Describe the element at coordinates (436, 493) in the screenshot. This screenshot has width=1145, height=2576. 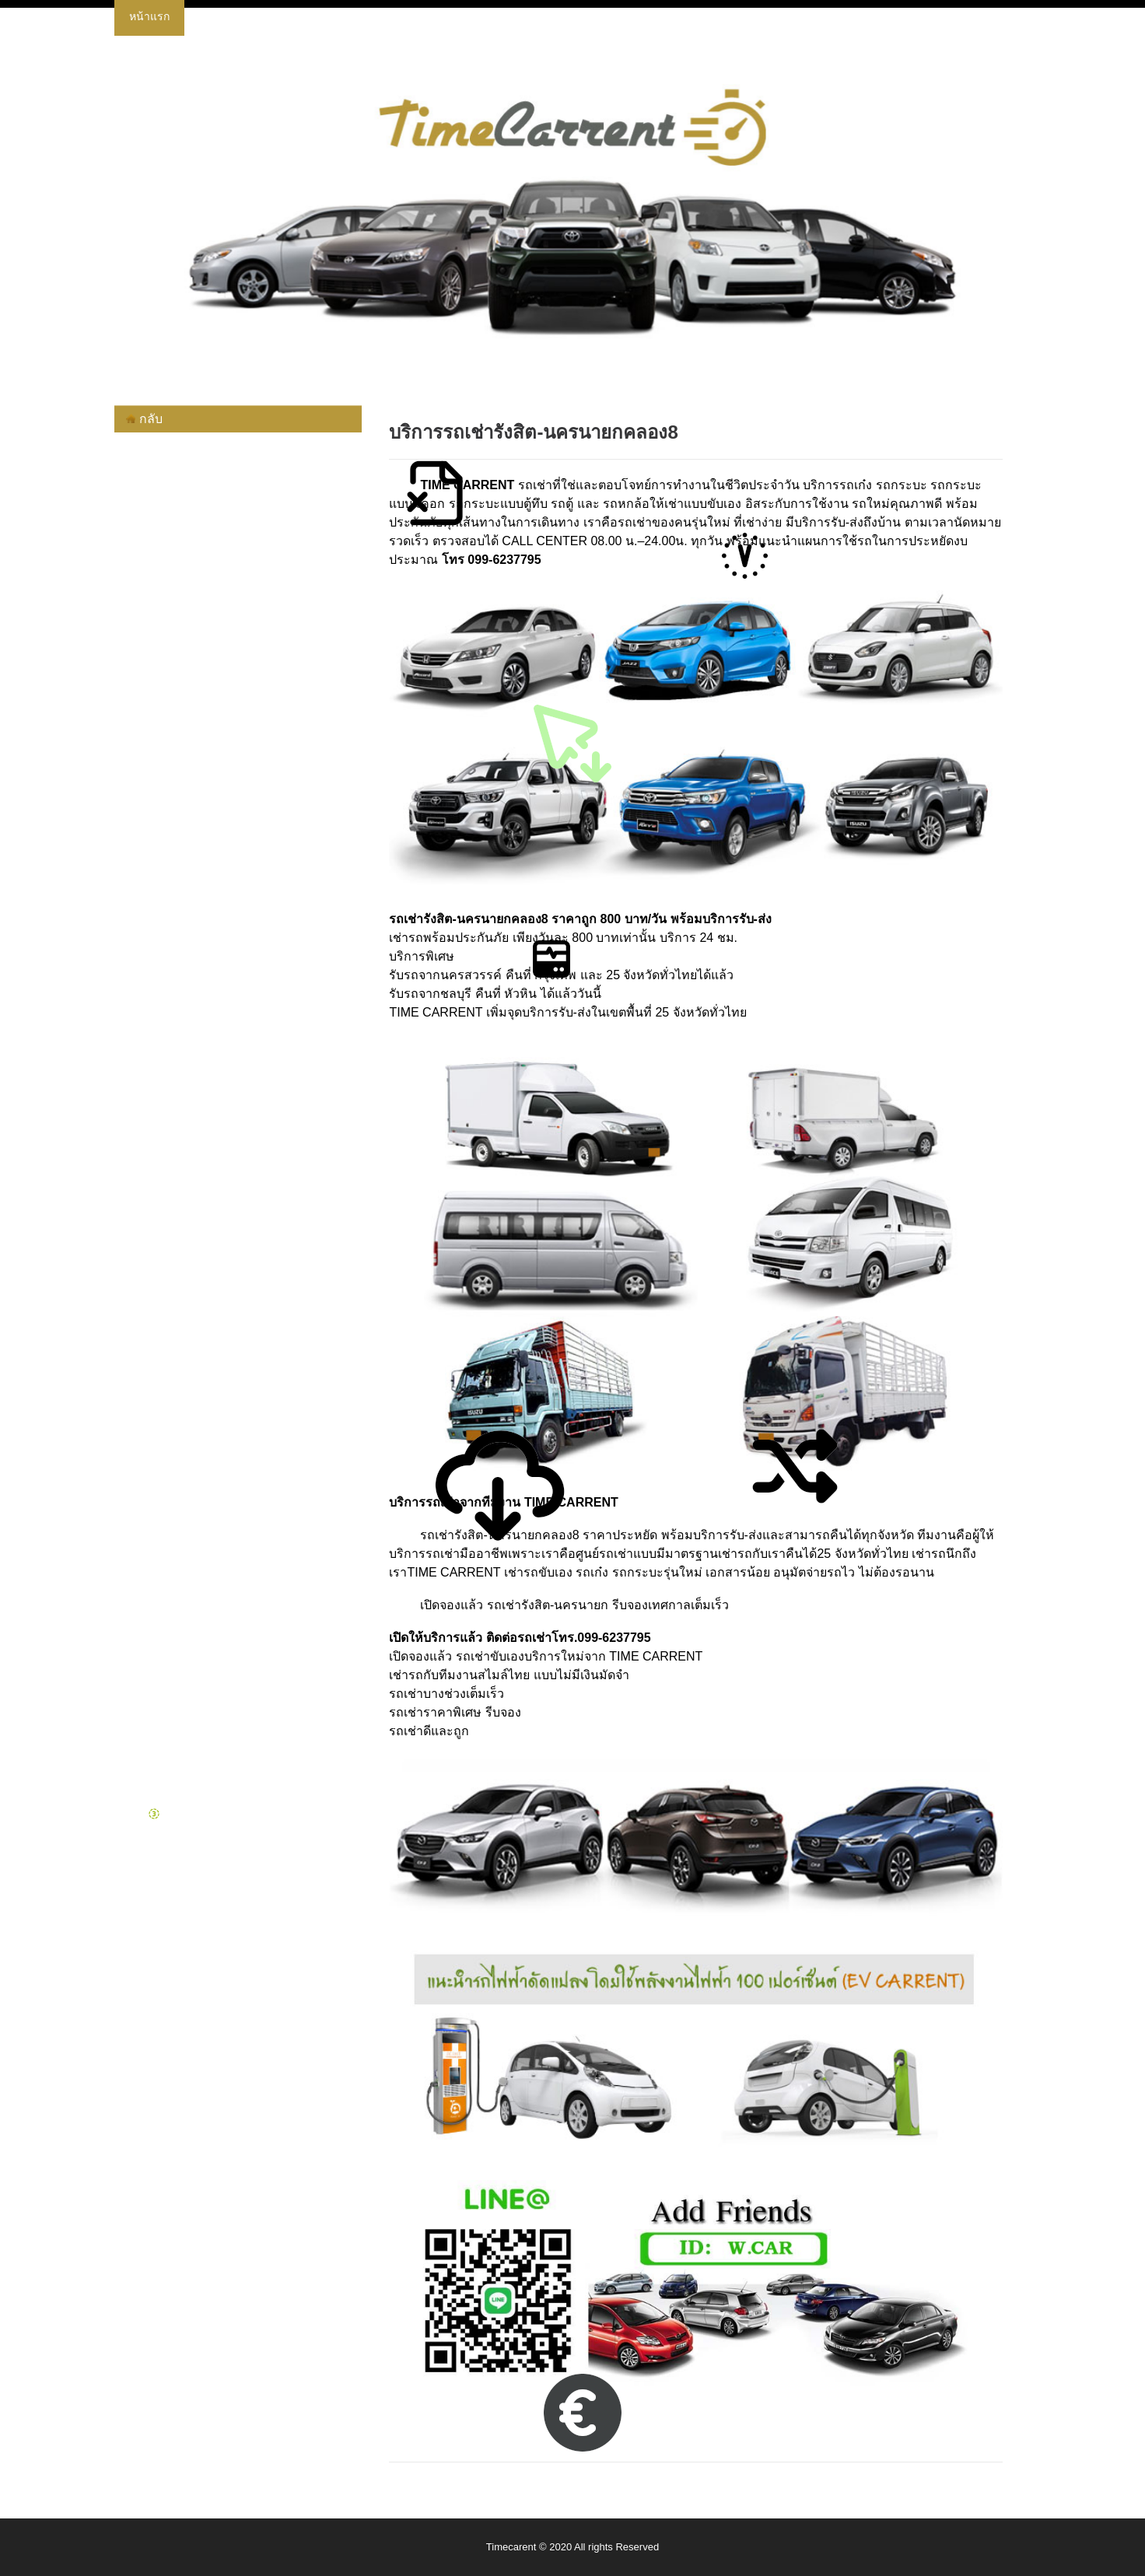
I see `delete this file` at that location.